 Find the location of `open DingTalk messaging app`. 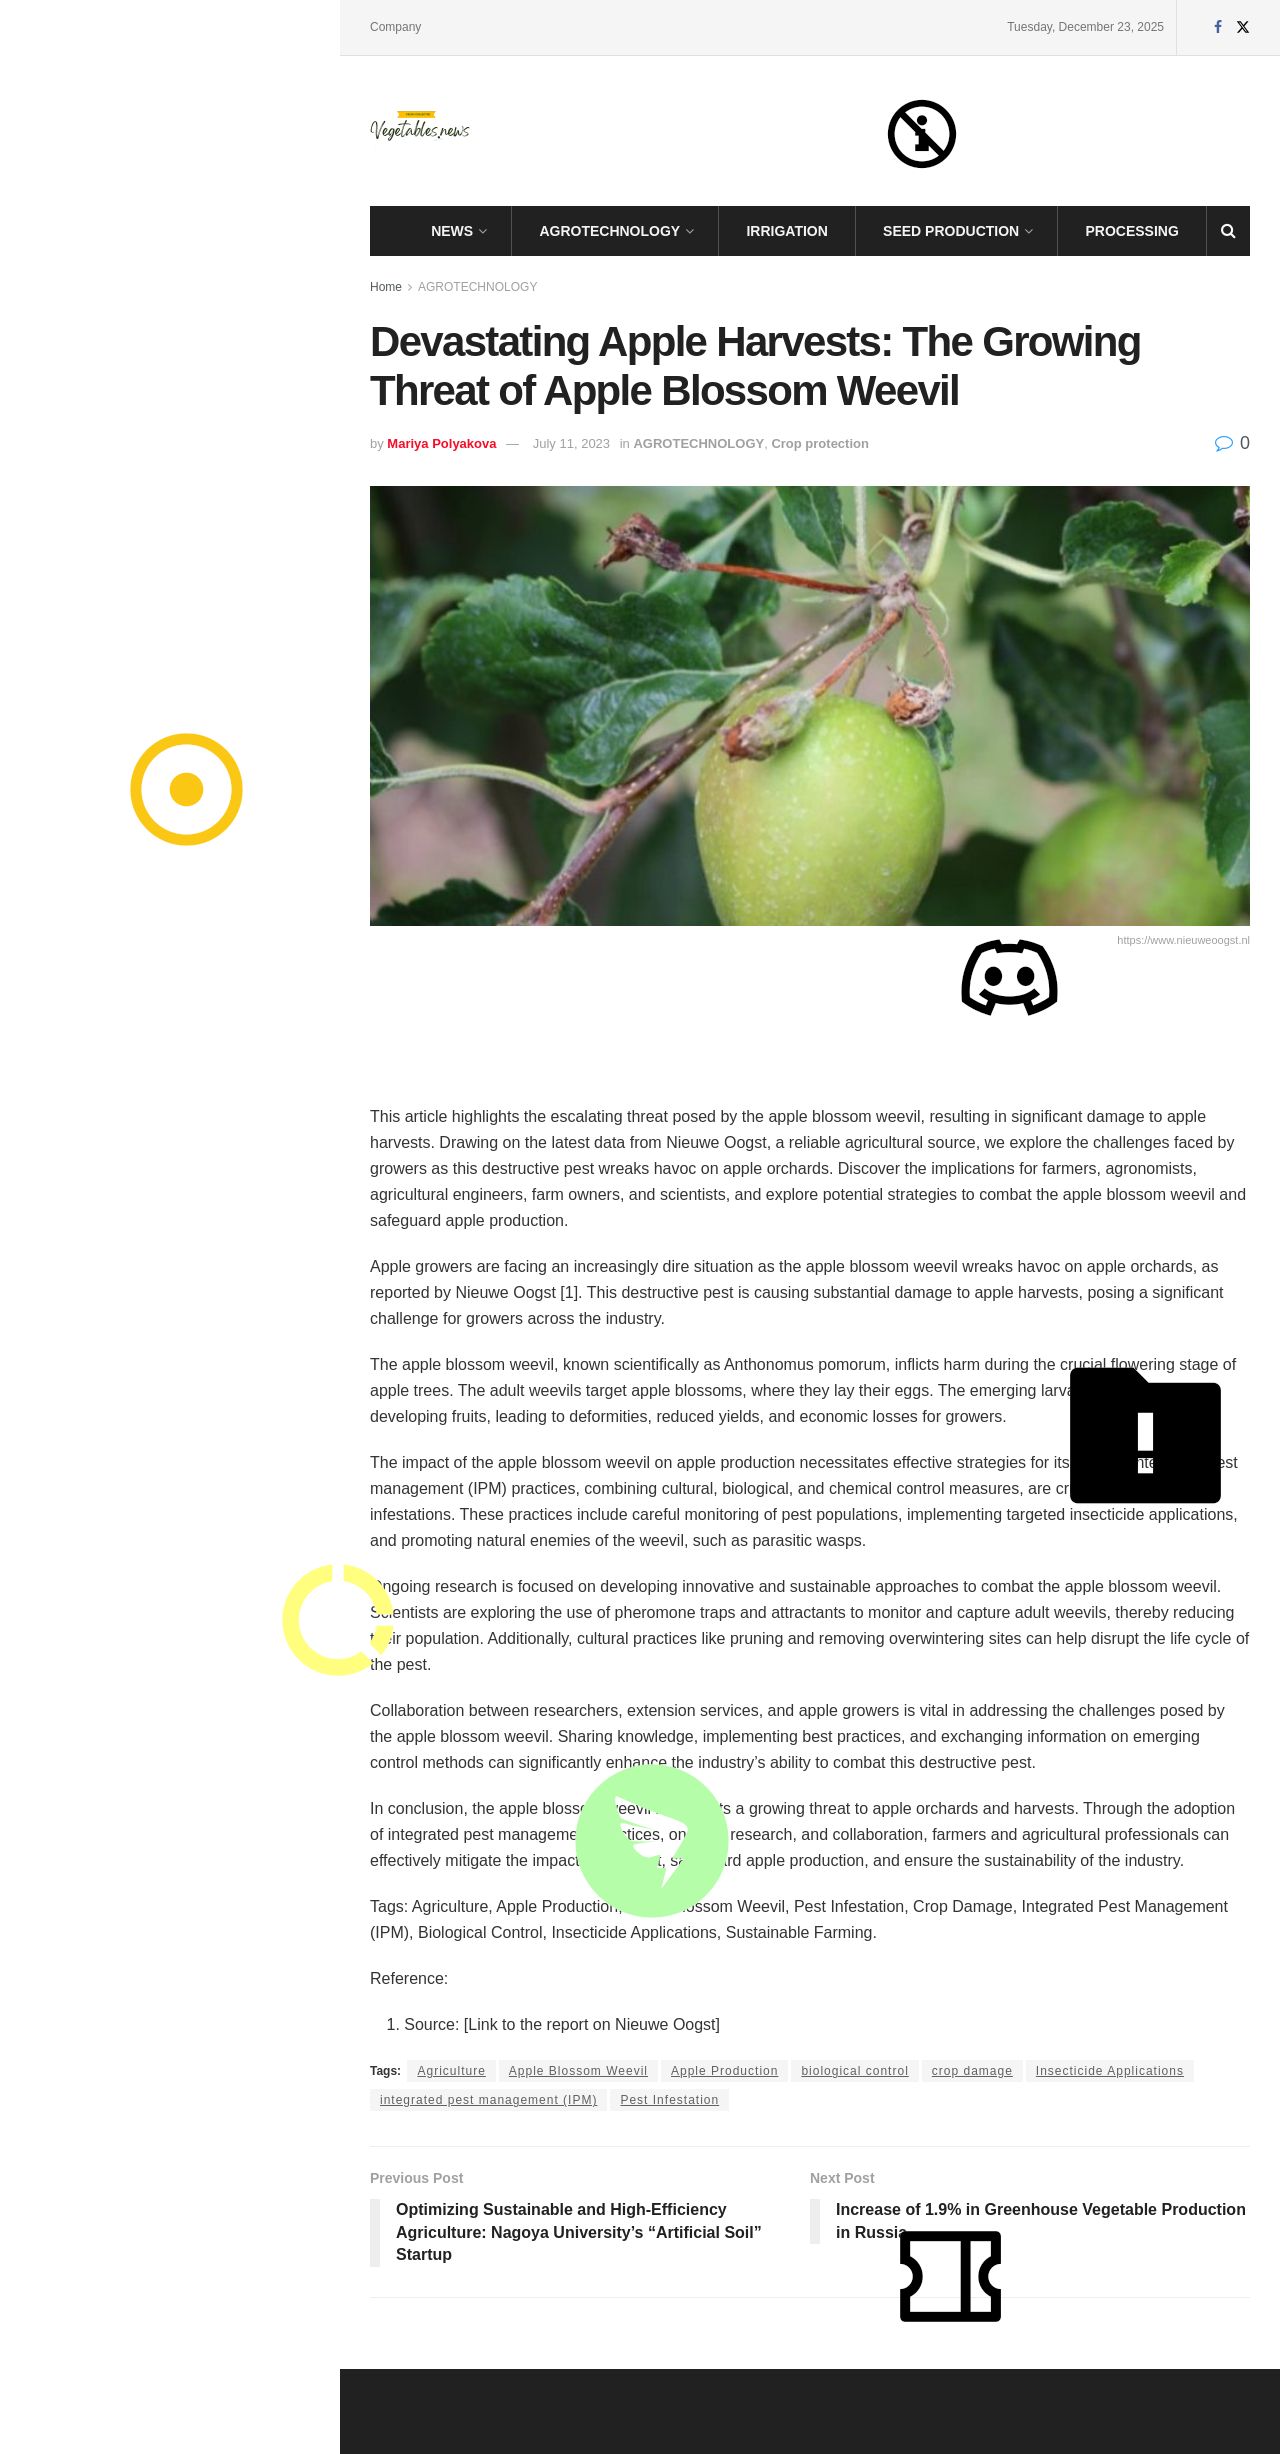

open DingTalk messaging app is located at coordinates (652, 1841).